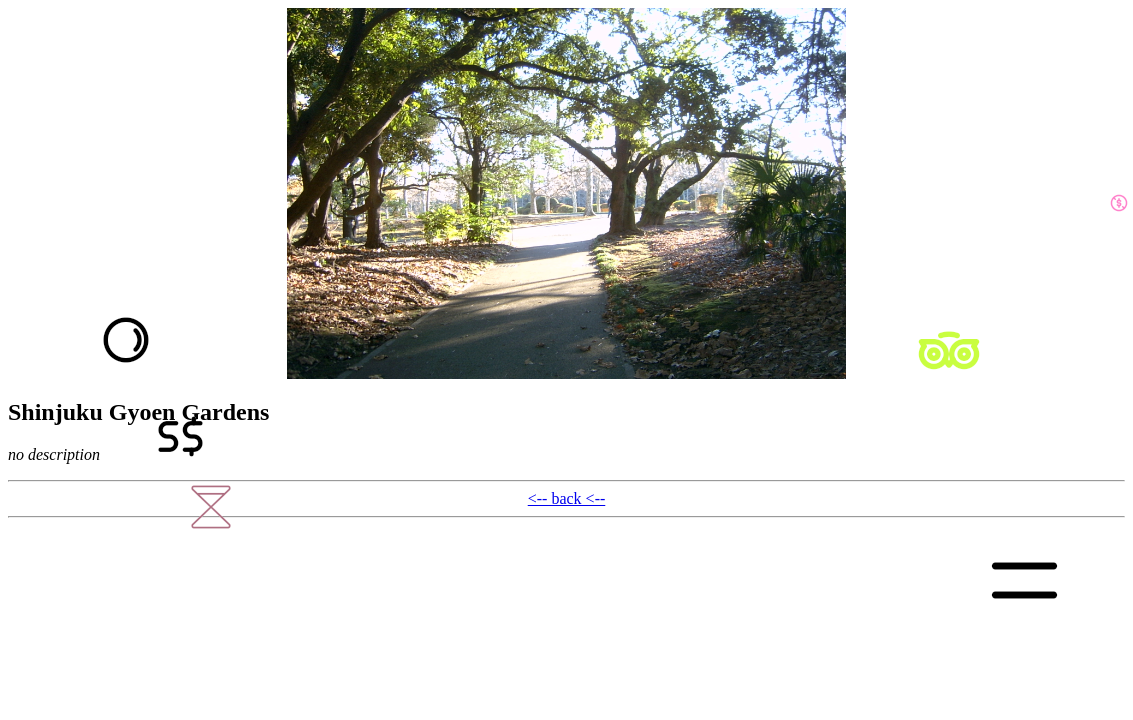 The height and width of the screenshot is (720, 1133). I want to click on indicates singapore dollar currency, so click(180, 436).